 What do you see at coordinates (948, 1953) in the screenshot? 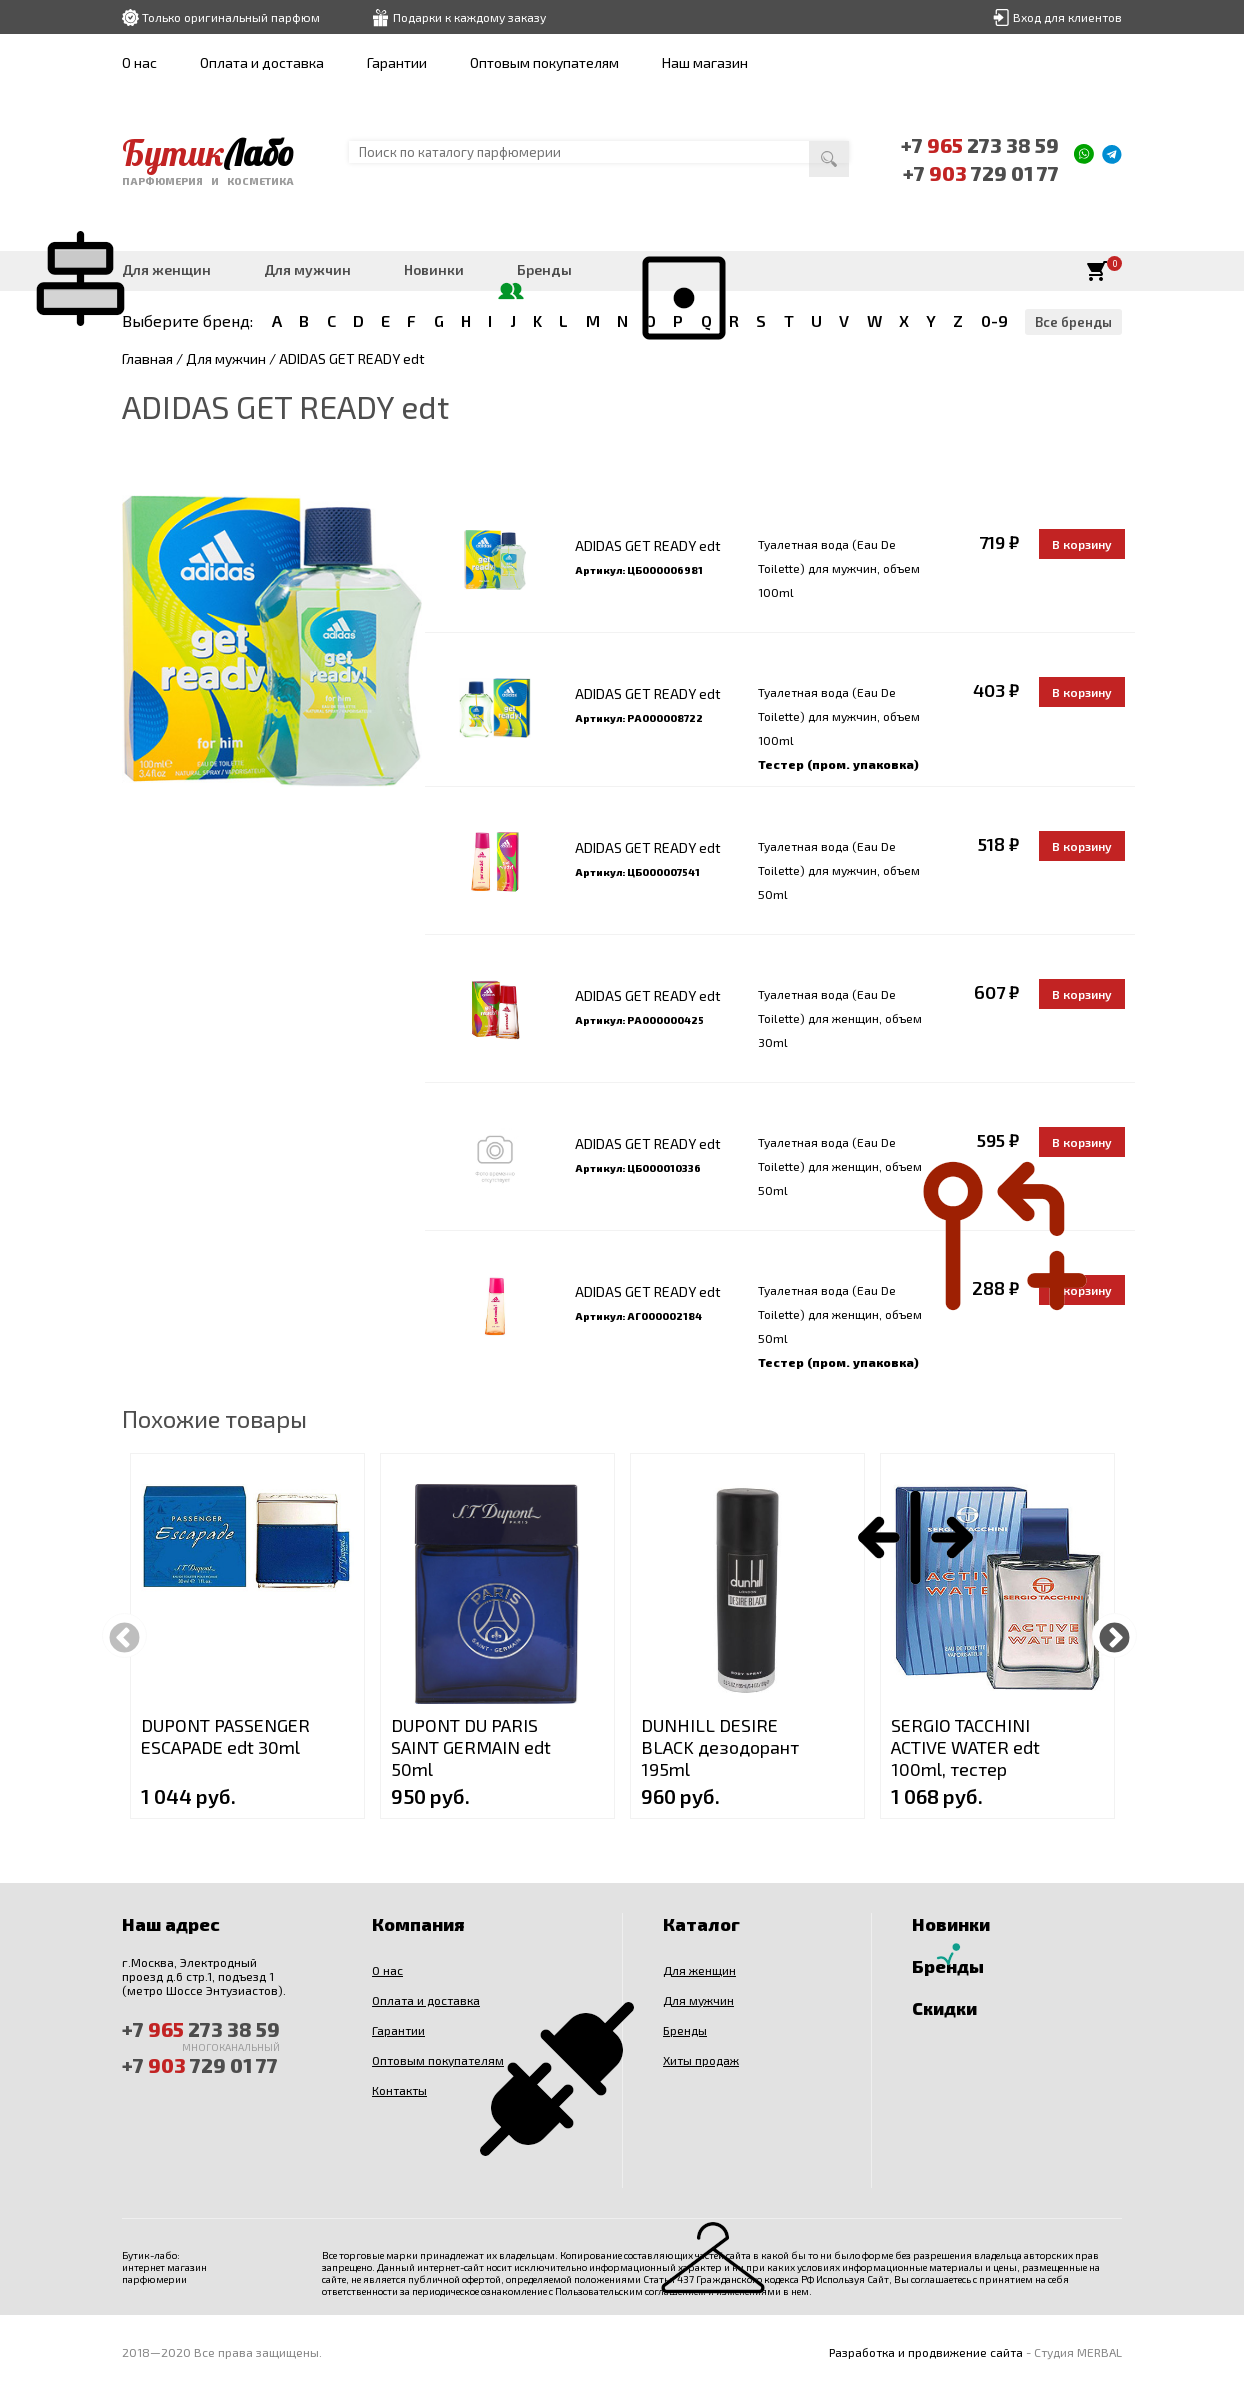
I see `indicates a bounce or rebound animation to the right` at bounding box center [948, 1953].